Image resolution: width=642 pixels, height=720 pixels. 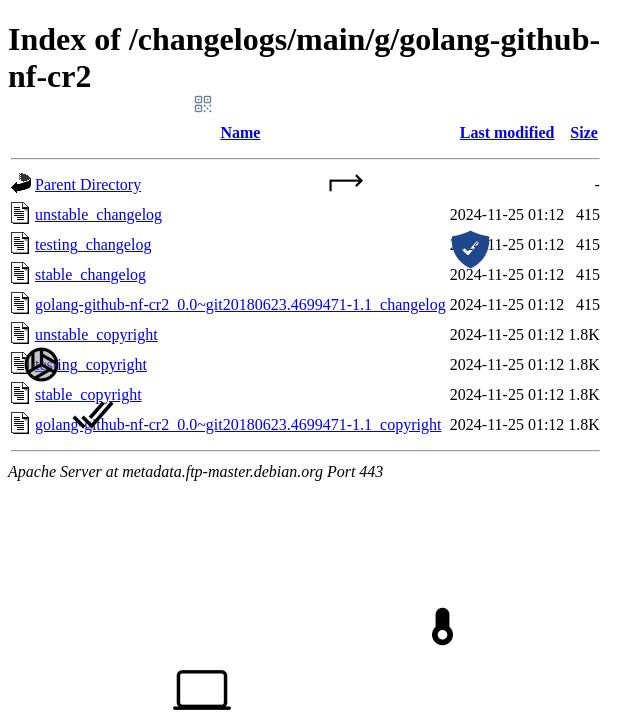 I want to click on indicates lowest temperature or cold setting, so click(x=442, y=626).